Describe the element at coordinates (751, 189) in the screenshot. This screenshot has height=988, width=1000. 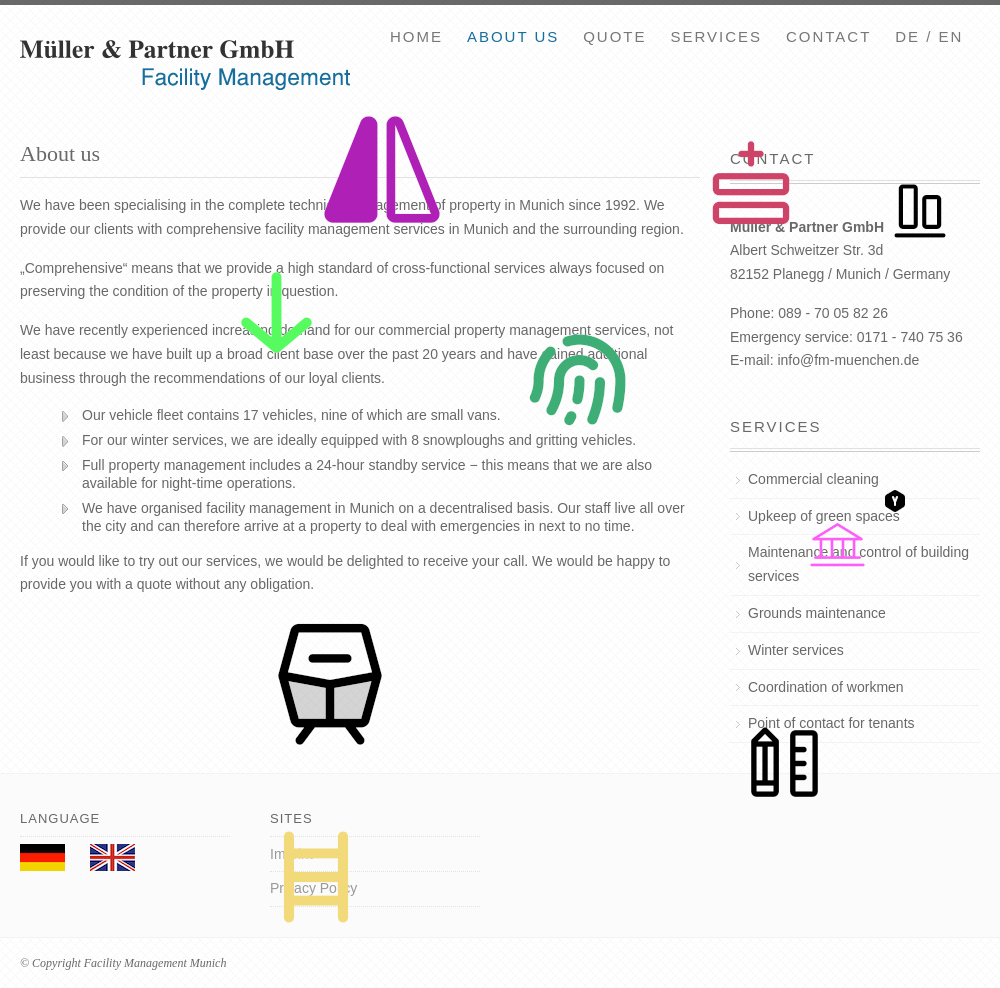
I see `add a new row at the top` at that location.